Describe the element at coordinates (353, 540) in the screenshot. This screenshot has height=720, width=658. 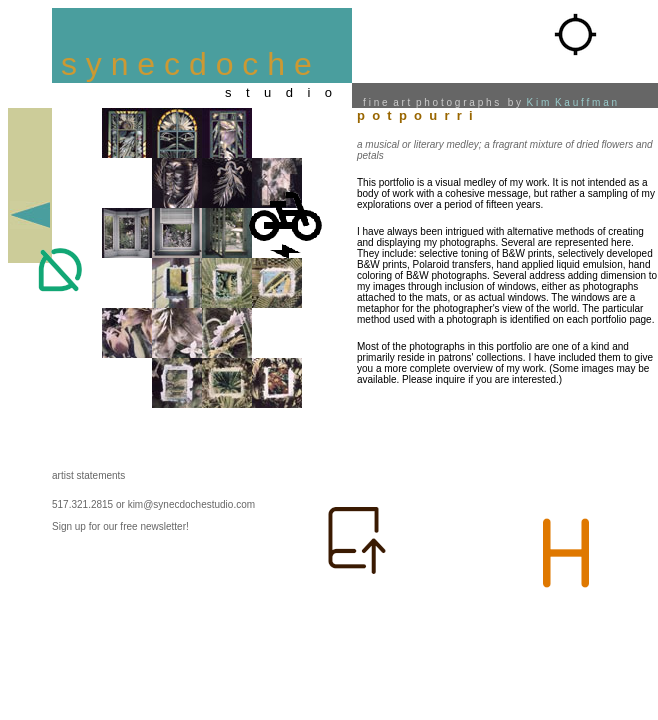
I see `push changes to a repository` at that location.